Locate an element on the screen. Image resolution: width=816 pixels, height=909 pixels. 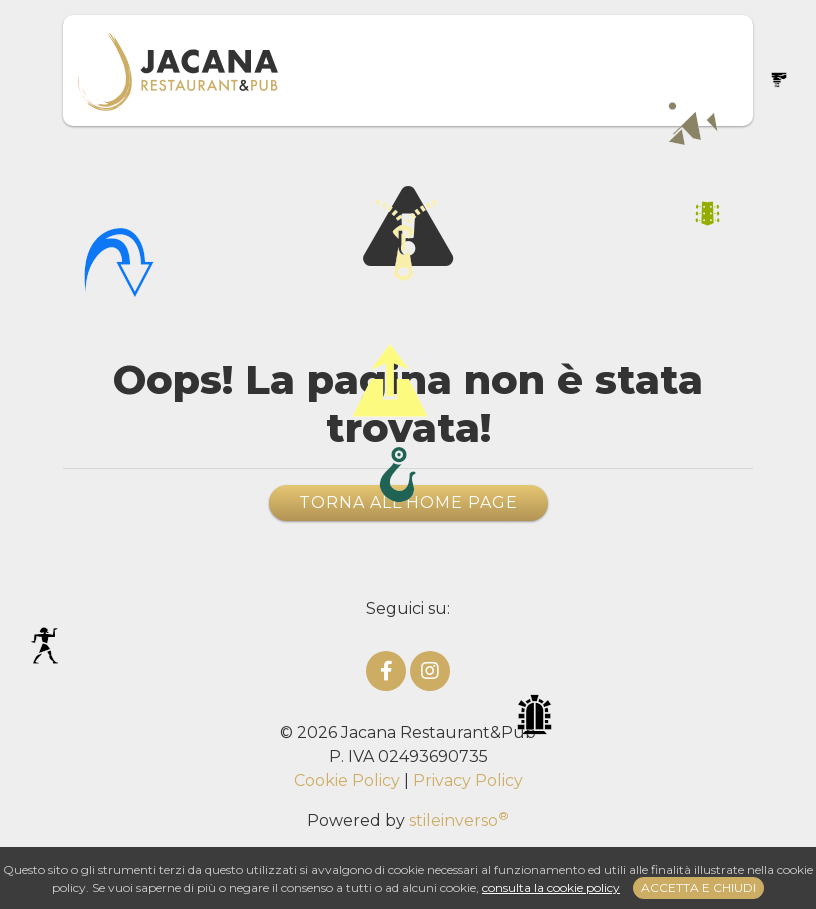
undo or revert last action is located at coordinates (118, 262).